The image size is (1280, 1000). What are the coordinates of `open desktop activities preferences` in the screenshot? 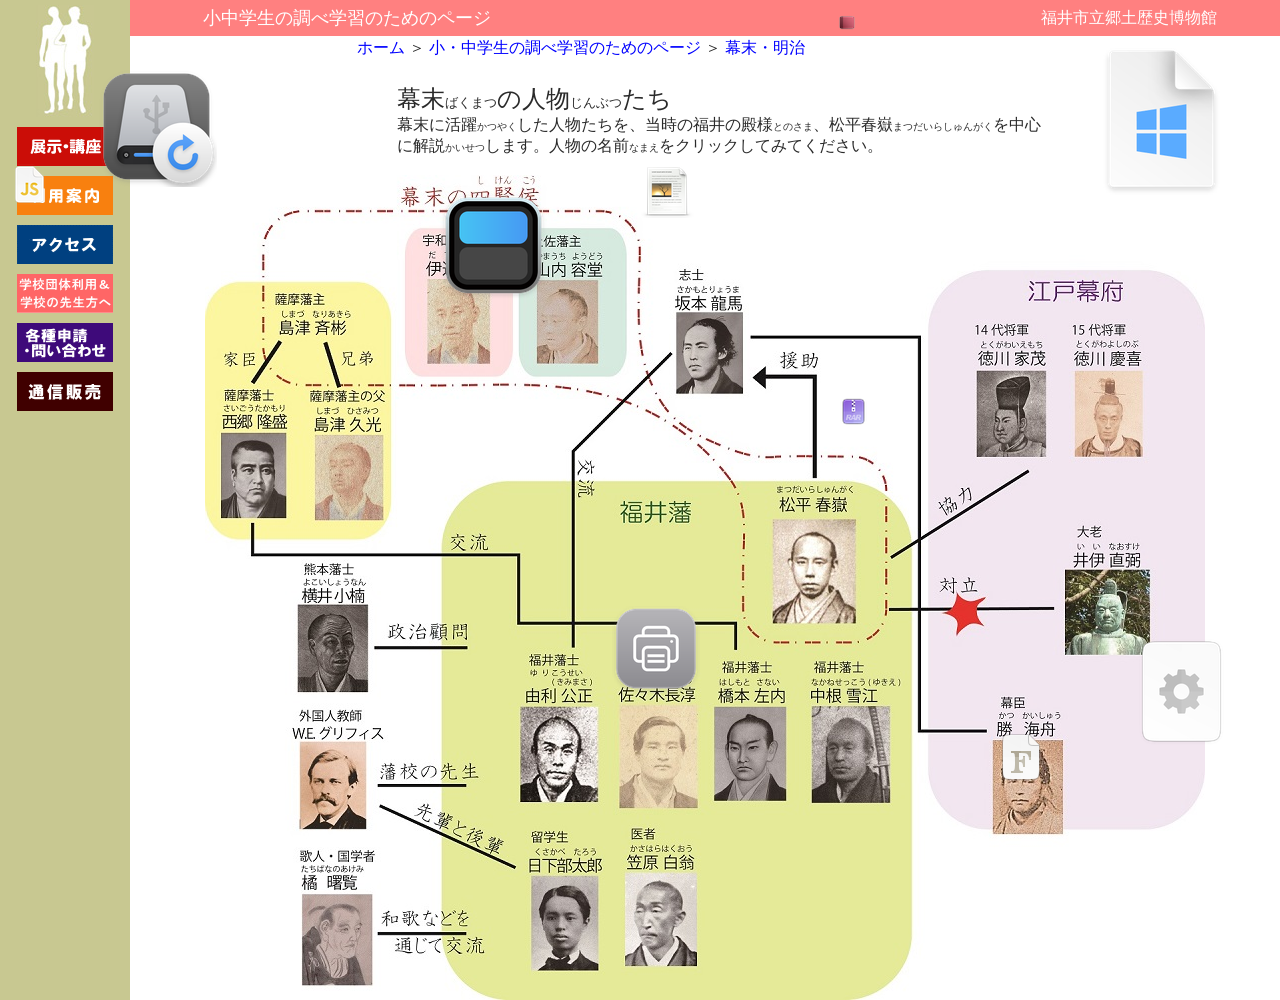 It's located at (493, 245).